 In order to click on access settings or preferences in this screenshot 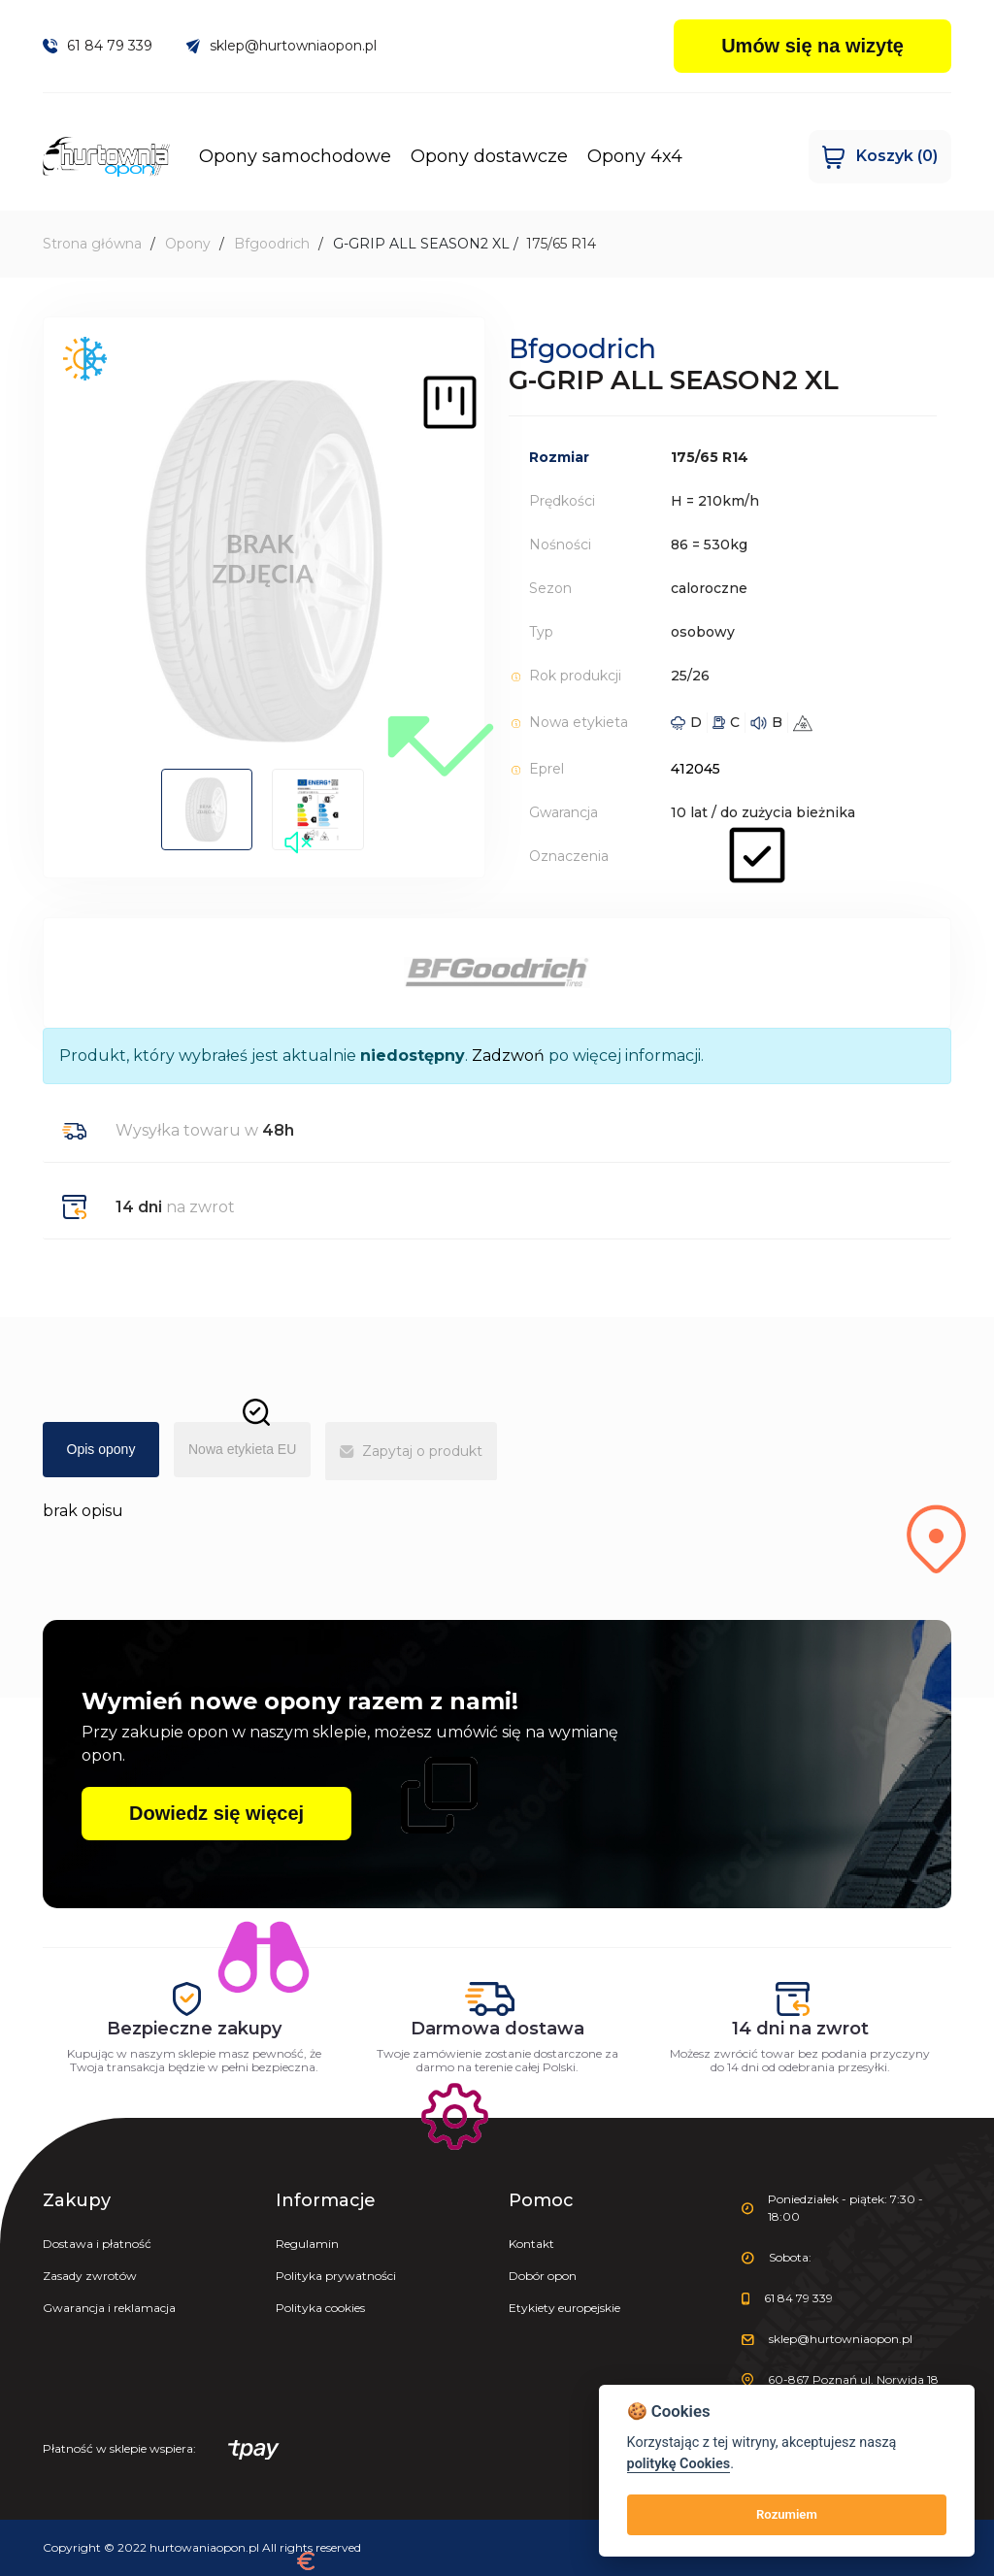, I will do `click(454, 2116)`.